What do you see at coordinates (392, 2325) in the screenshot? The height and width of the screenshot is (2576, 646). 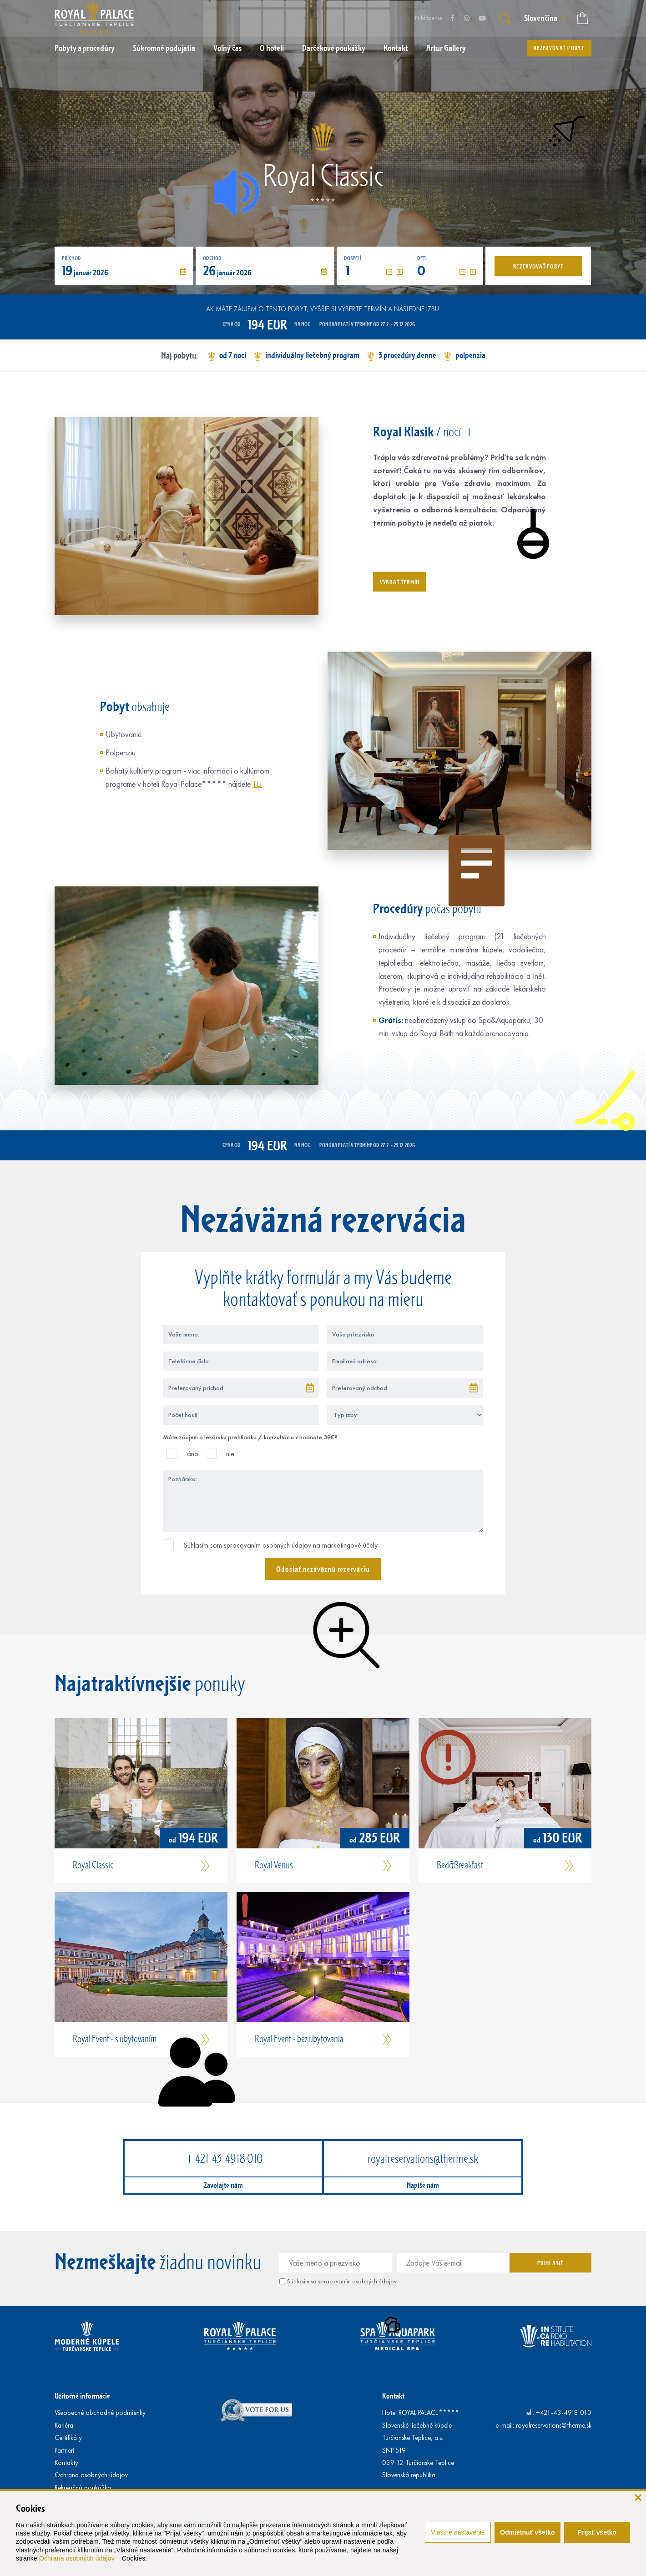 I see `find nearby sports bars or pubs` at bounding box center [392, 2325].